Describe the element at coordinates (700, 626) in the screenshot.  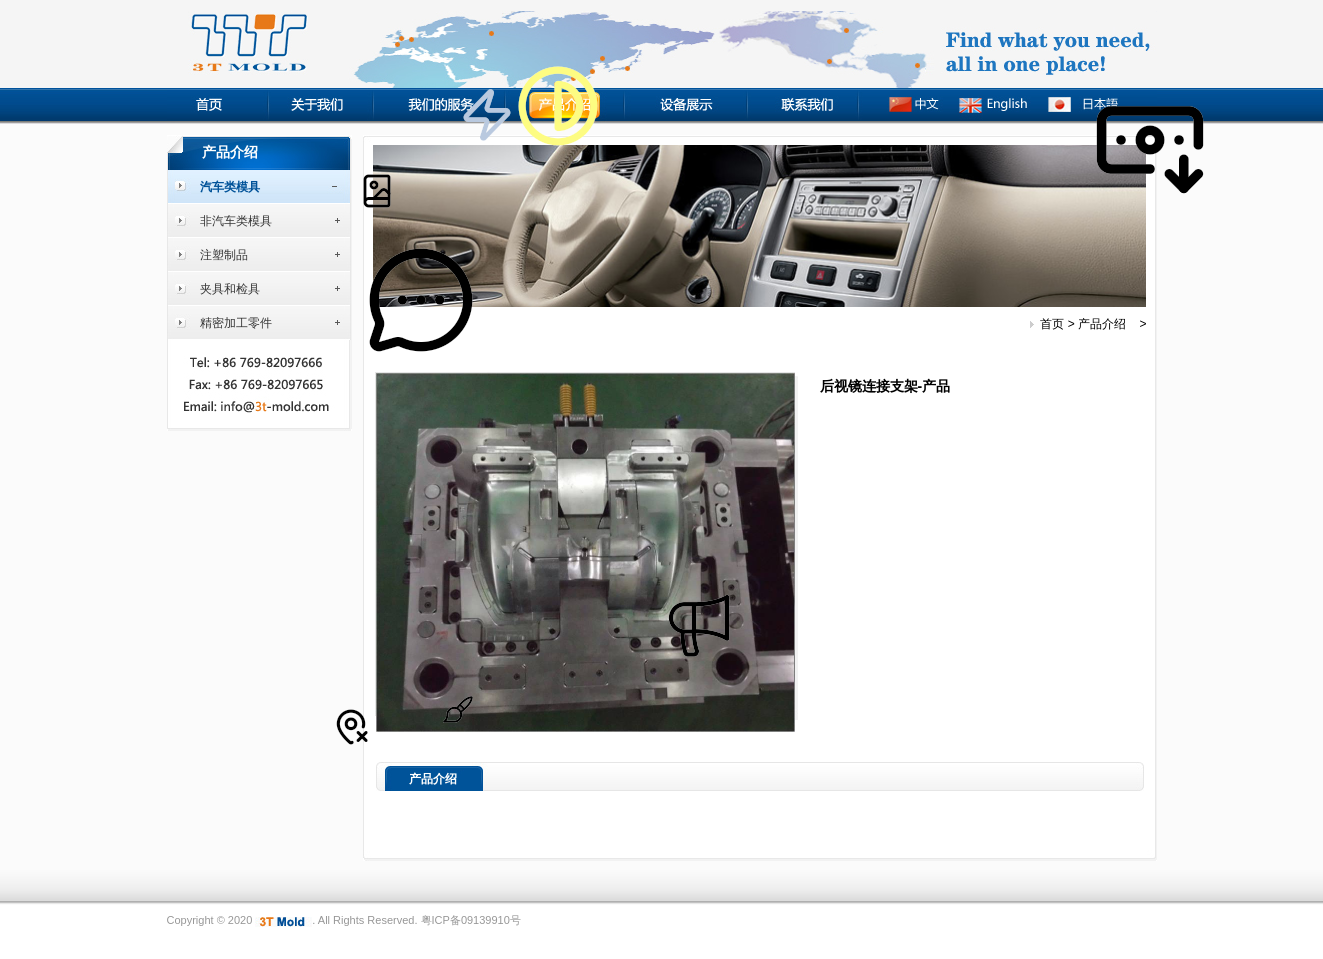
I see `make an announcement` at that location.